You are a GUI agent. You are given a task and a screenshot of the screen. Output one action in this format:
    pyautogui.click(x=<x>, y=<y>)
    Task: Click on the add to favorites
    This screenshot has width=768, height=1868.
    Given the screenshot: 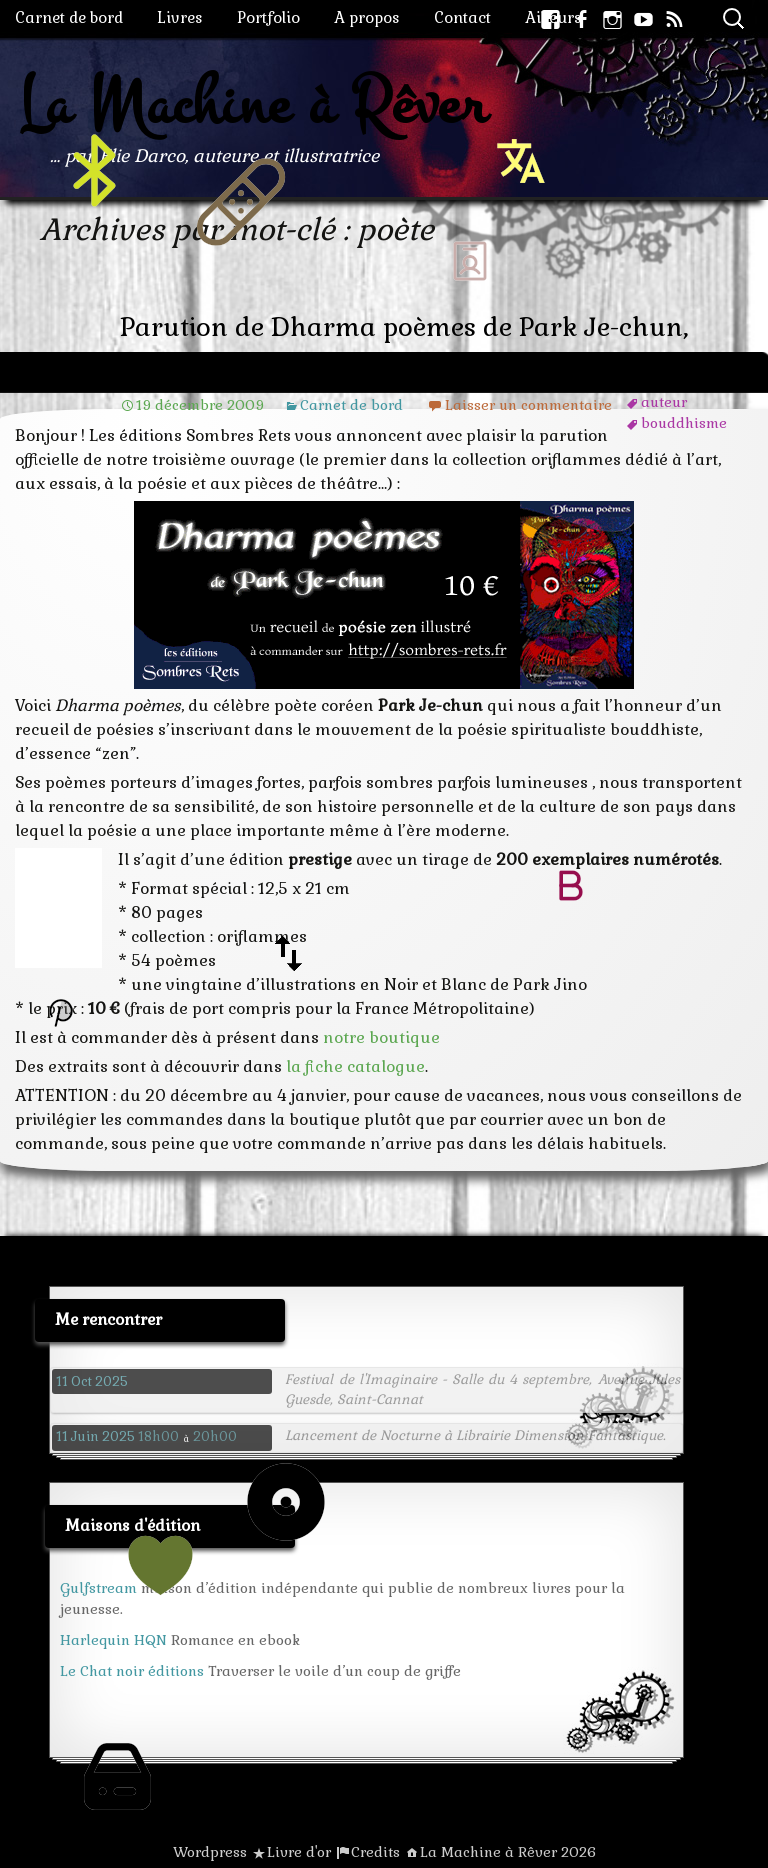 What is the action you would take?
    pyautogui.click(x=160, y=1565)
    